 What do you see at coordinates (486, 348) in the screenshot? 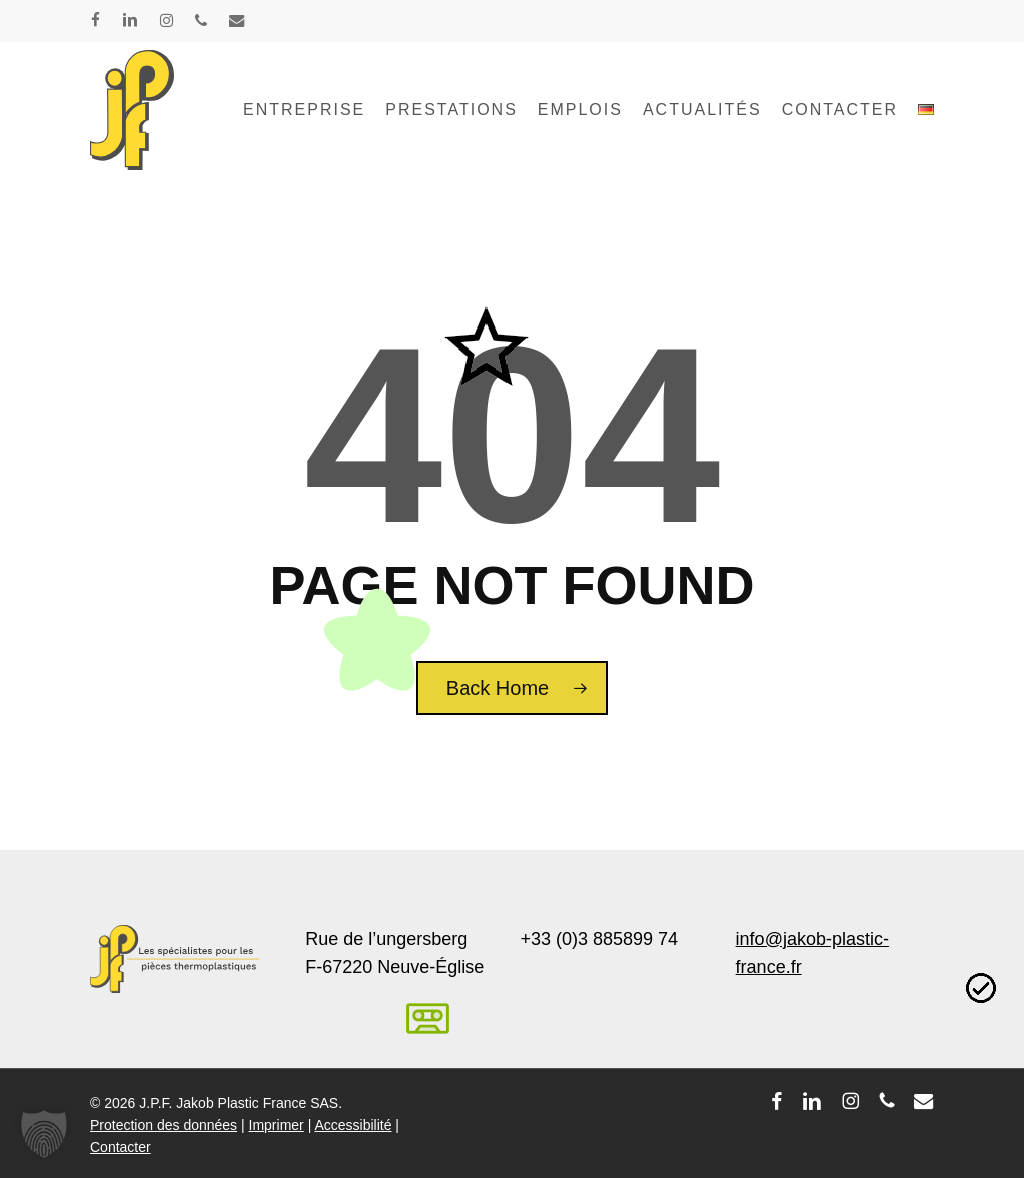
I see `add item to favorites` at bounding box center [486, 348].